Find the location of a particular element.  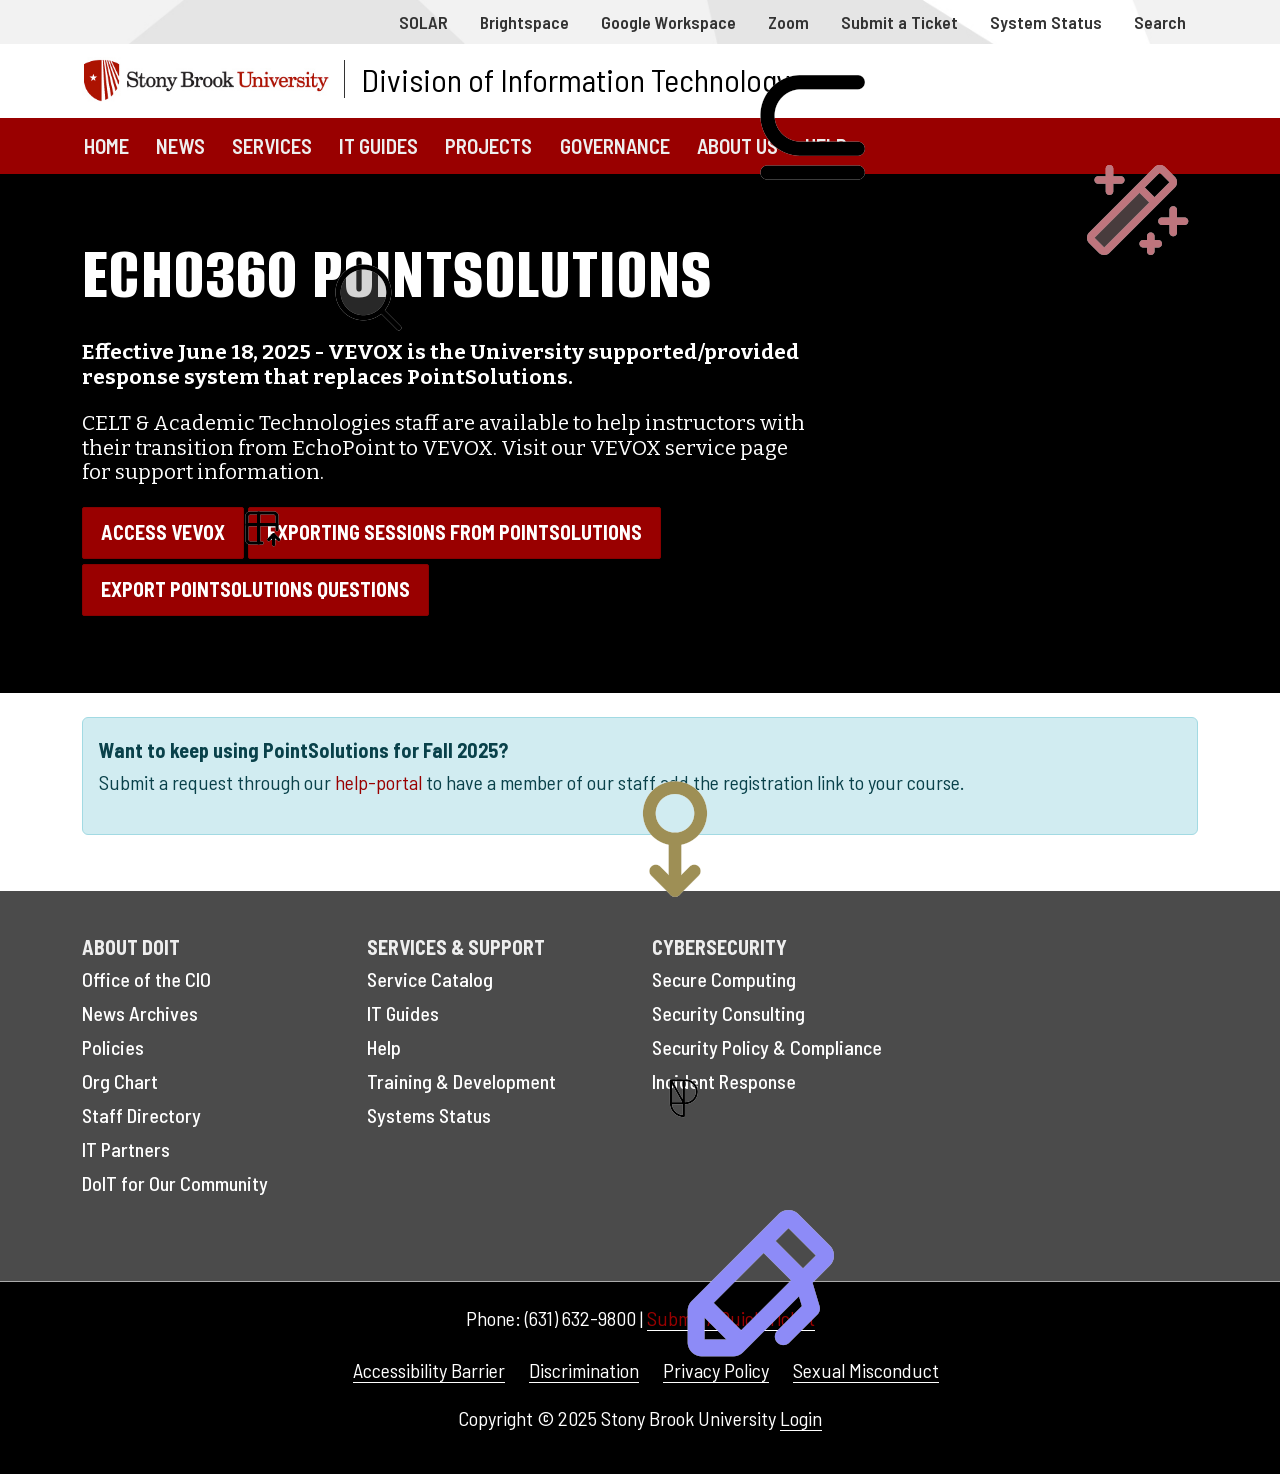

apply auto-enhance or smart adjustments is located at coordinates (1132, 210).